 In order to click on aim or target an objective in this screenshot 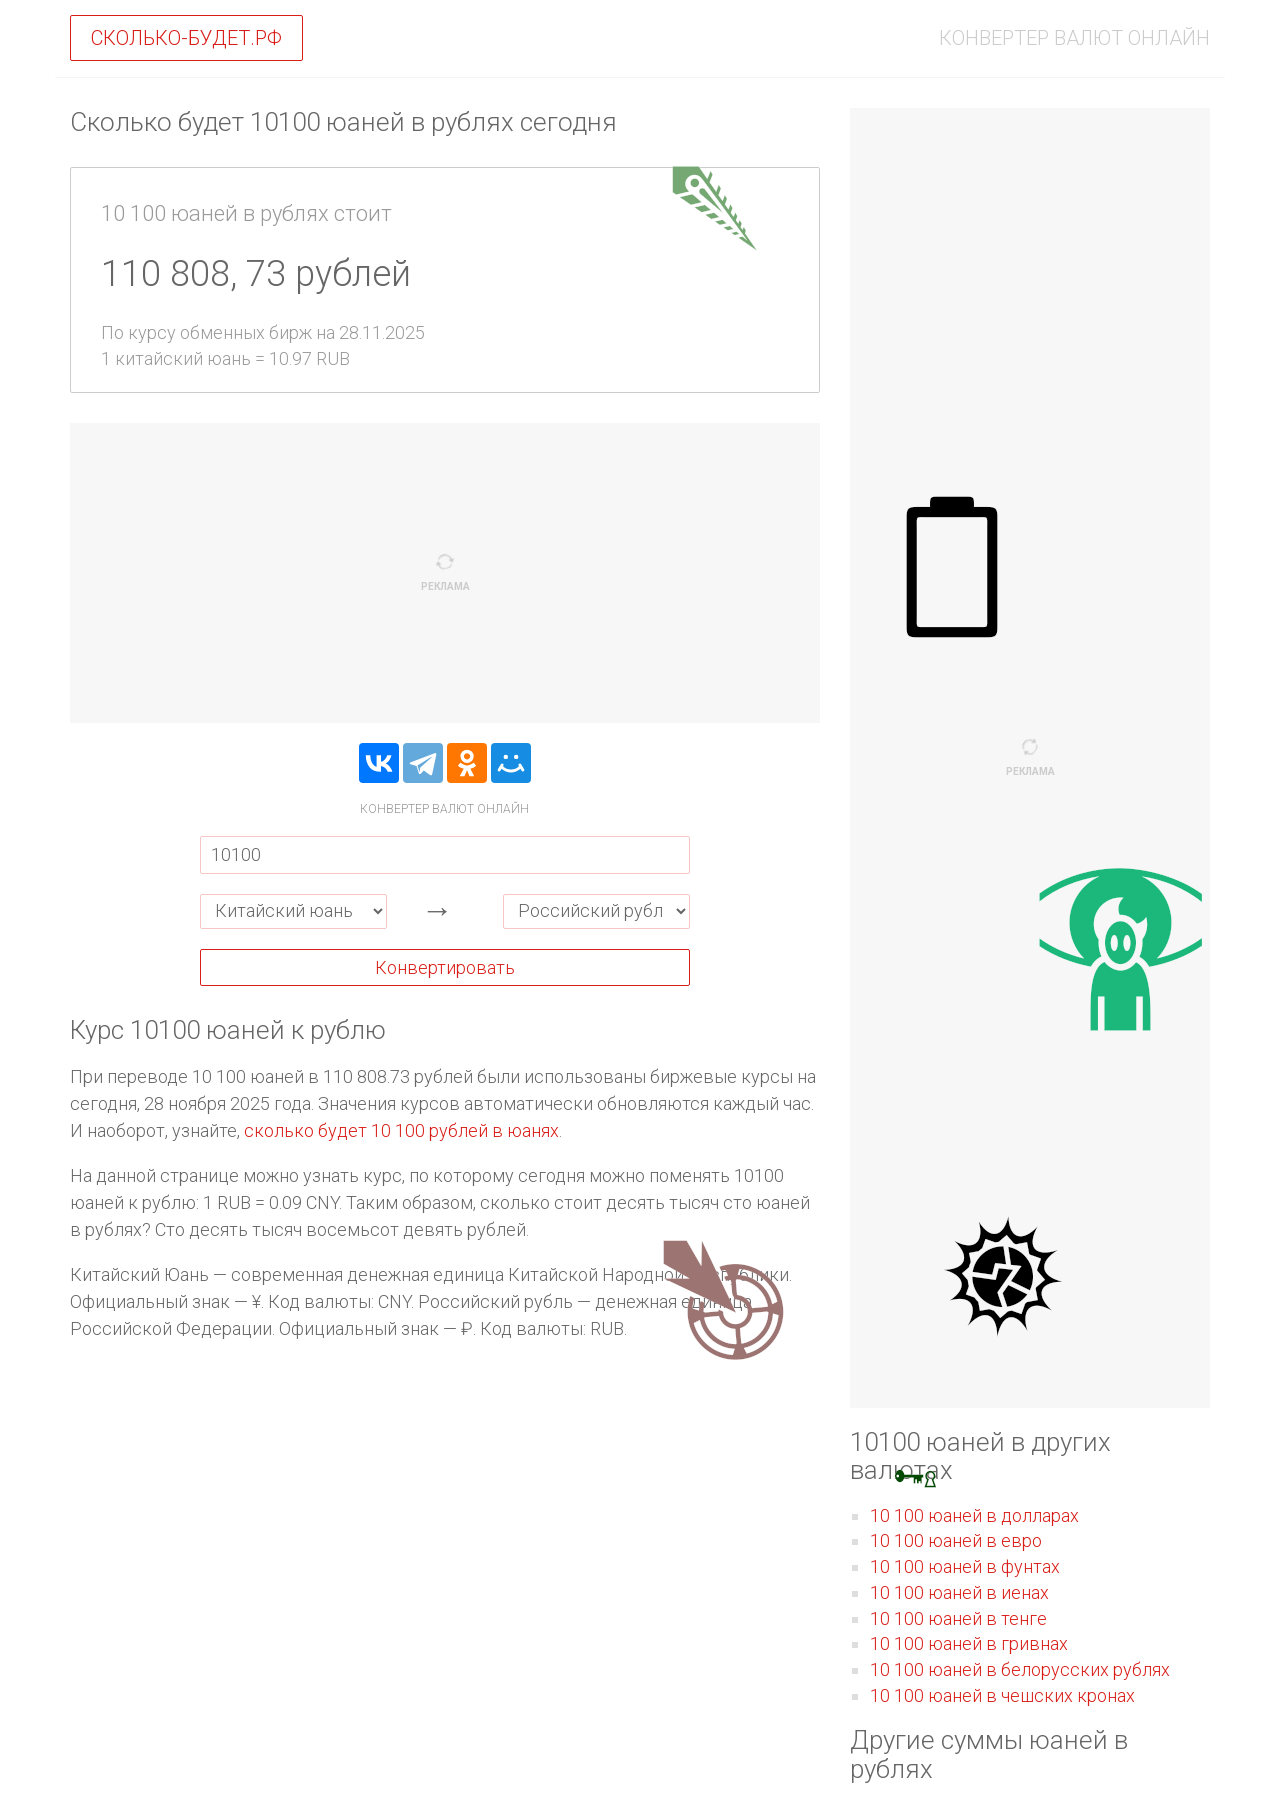, I will do `click(723, 1300)`.